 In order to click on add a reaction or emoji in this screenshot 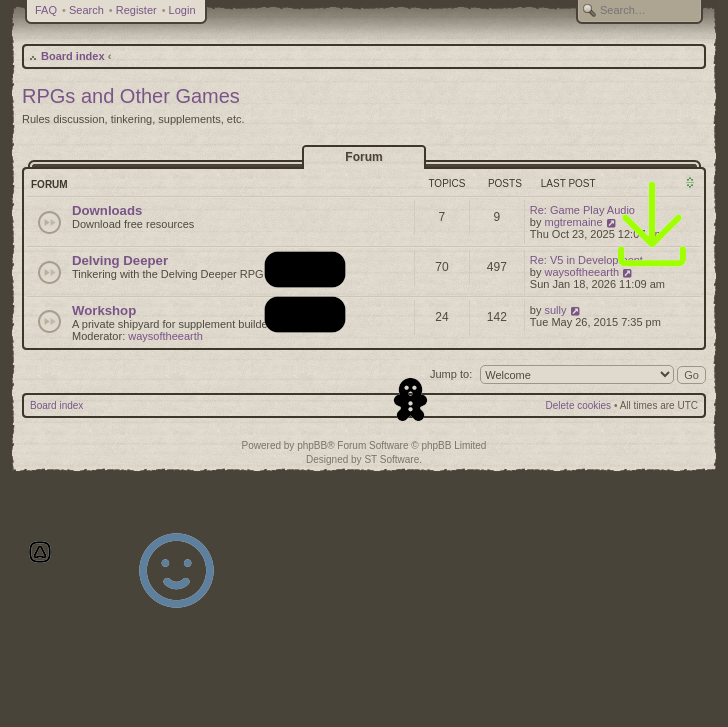, I will do `click(176, 570)`.